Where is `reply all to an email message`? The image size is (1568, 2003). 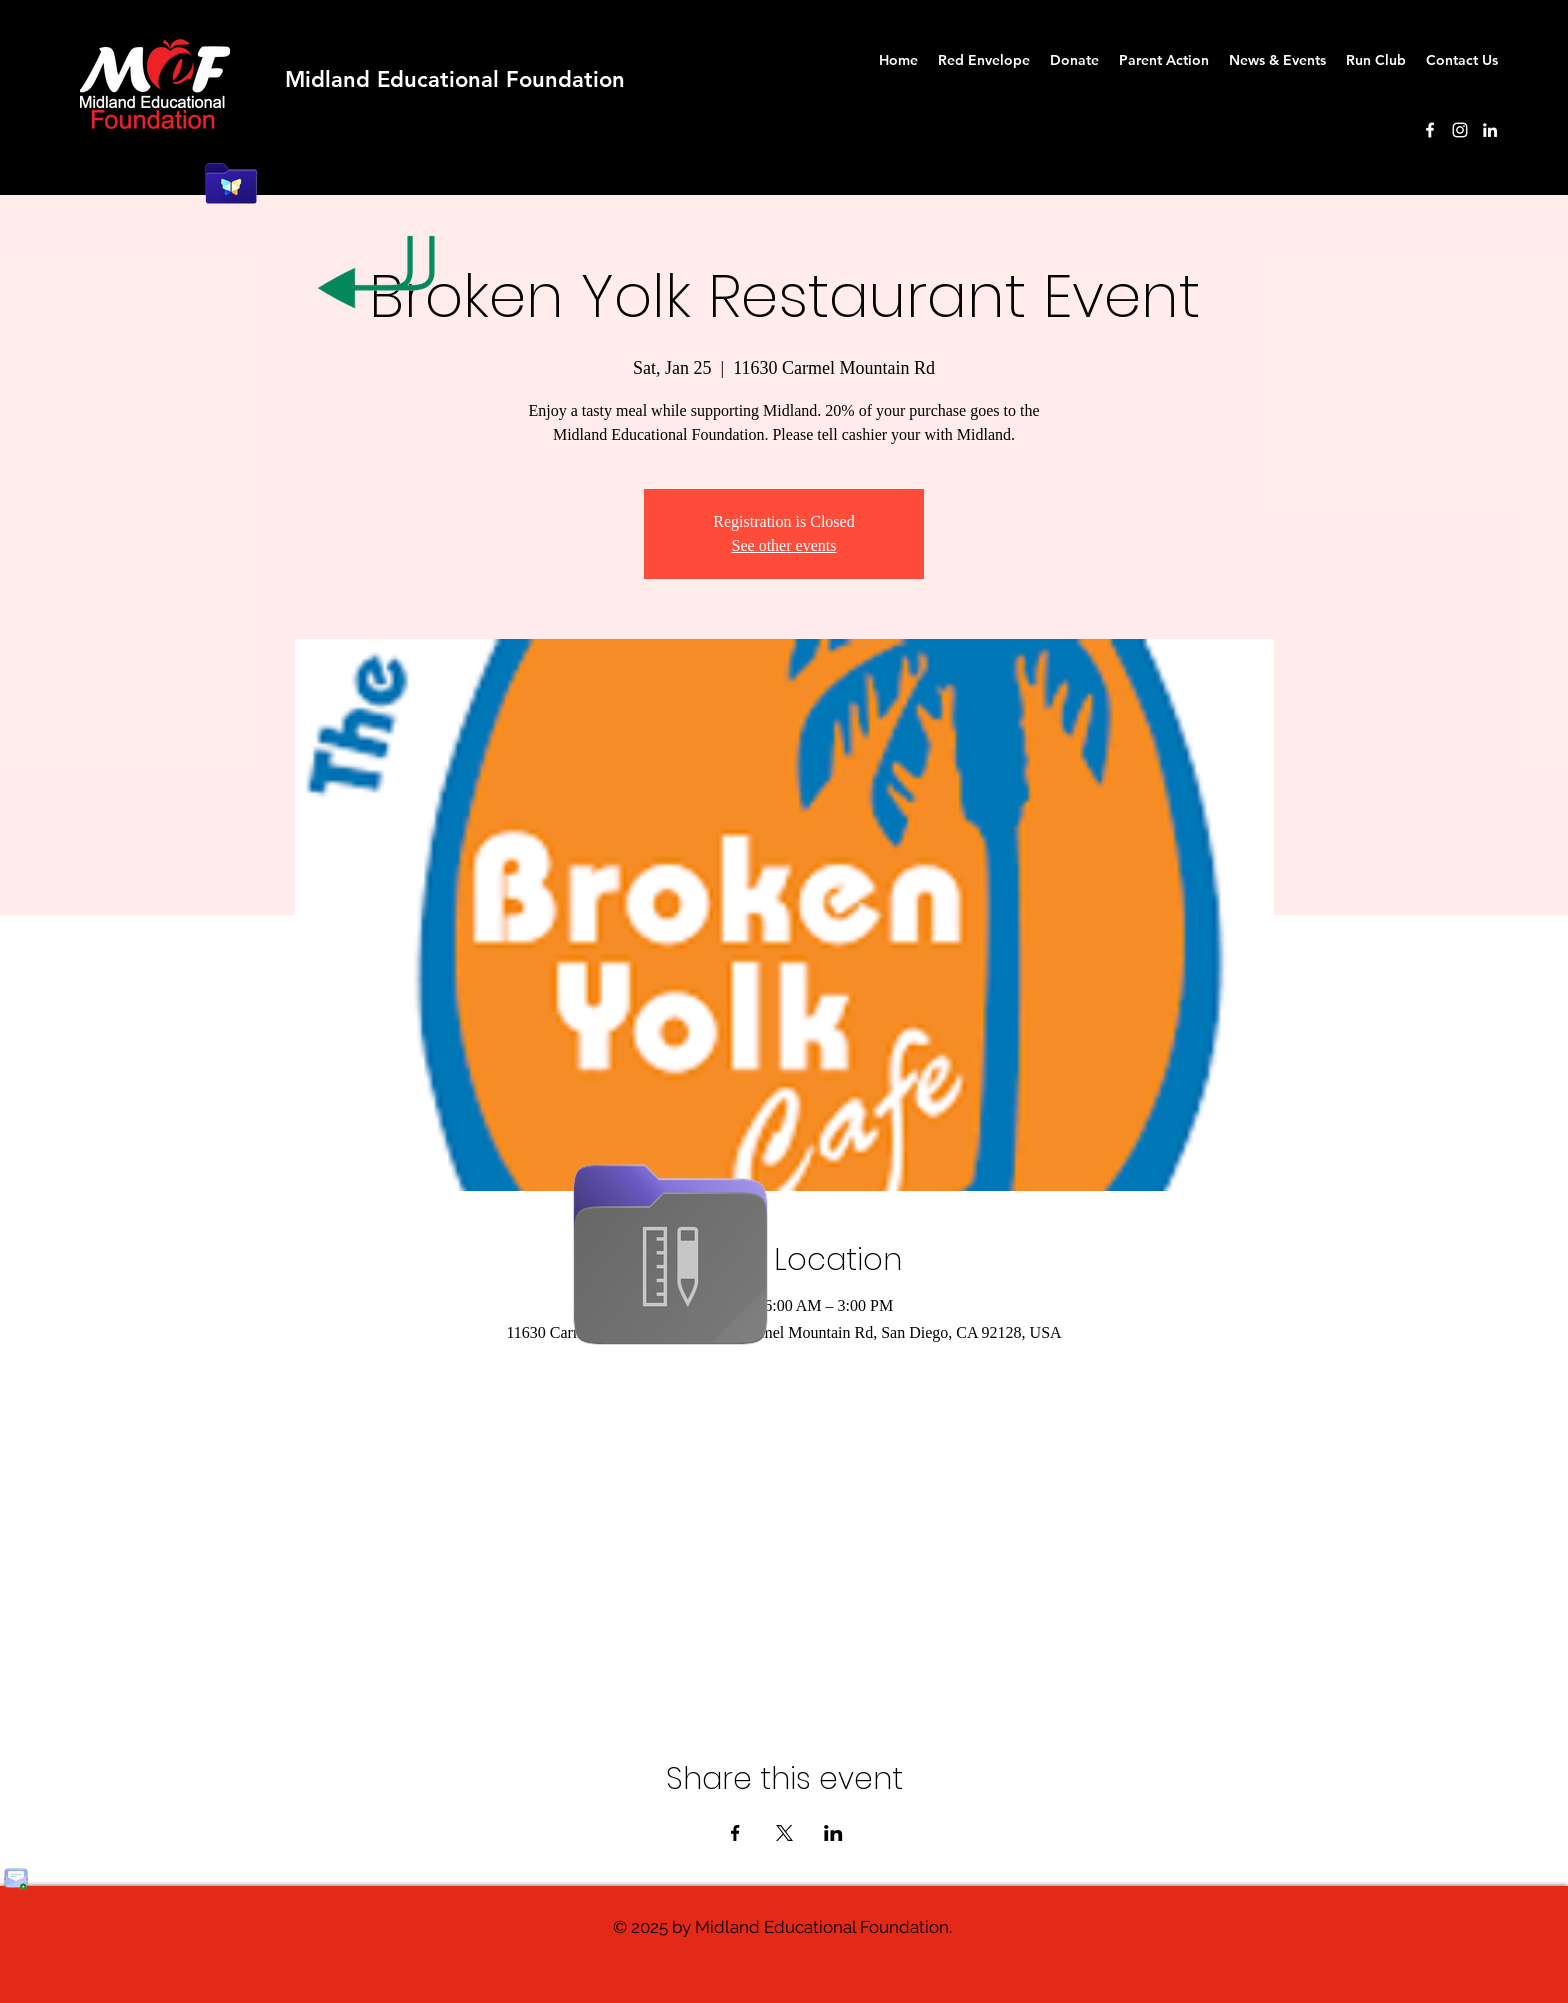 reply all to an email message is located at coordinates (374, 271).